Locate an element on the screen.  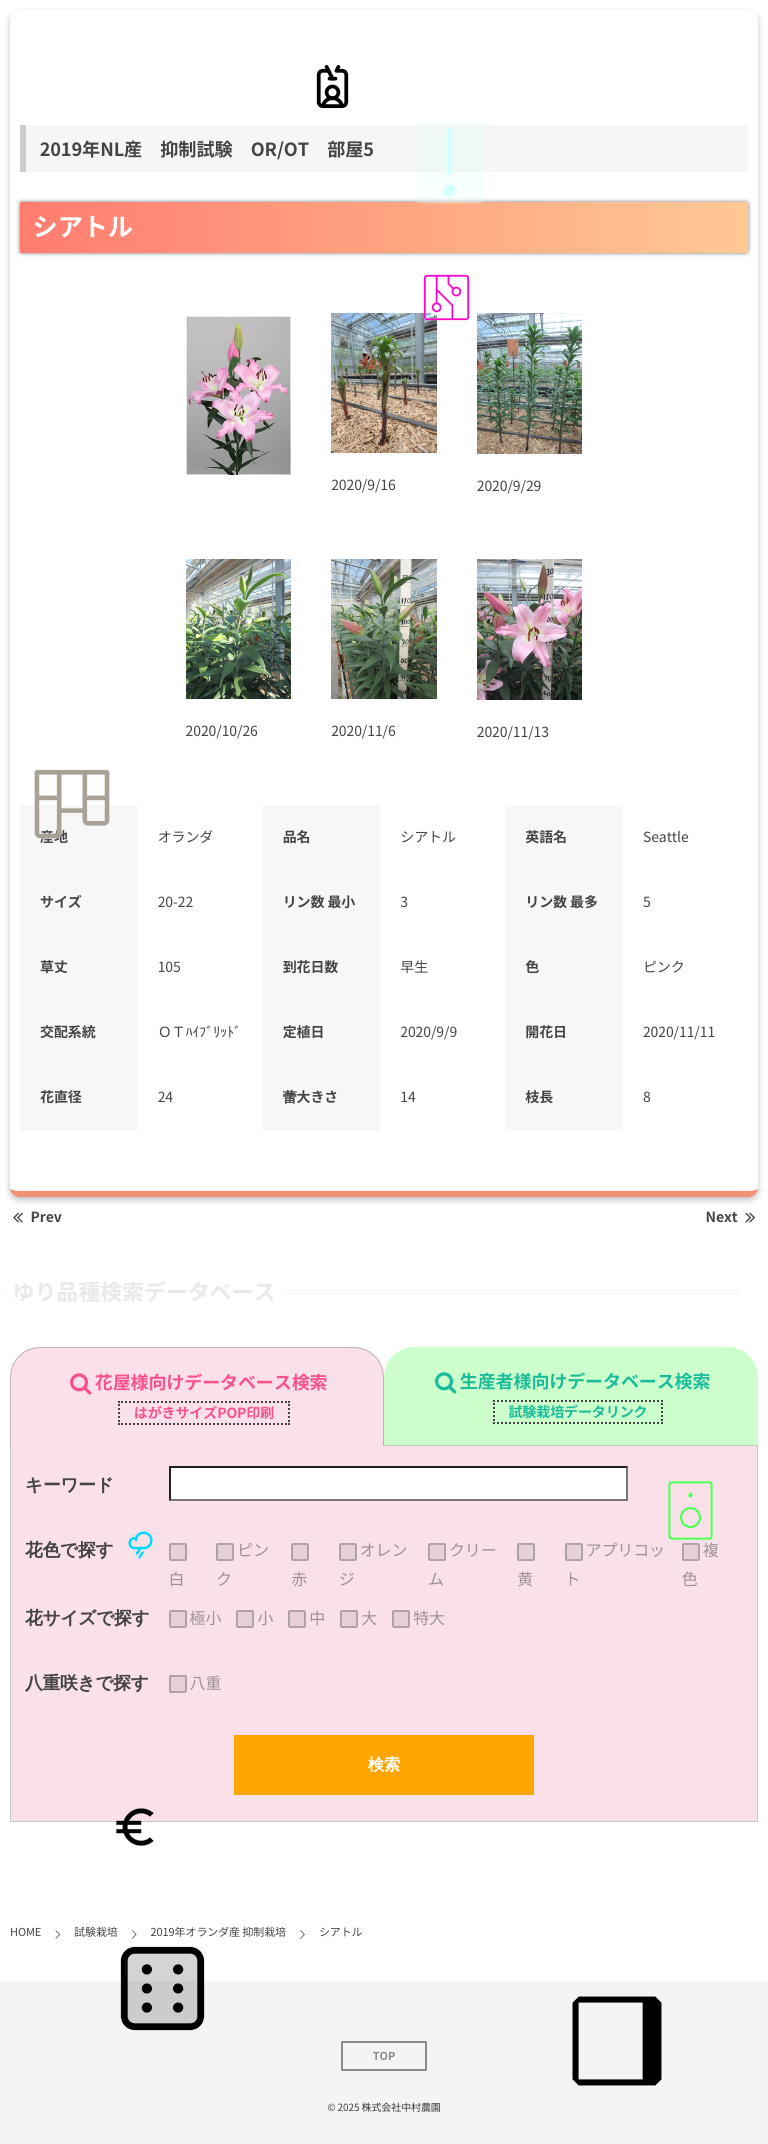
open kanban board view is located at coordinates (72, 801).